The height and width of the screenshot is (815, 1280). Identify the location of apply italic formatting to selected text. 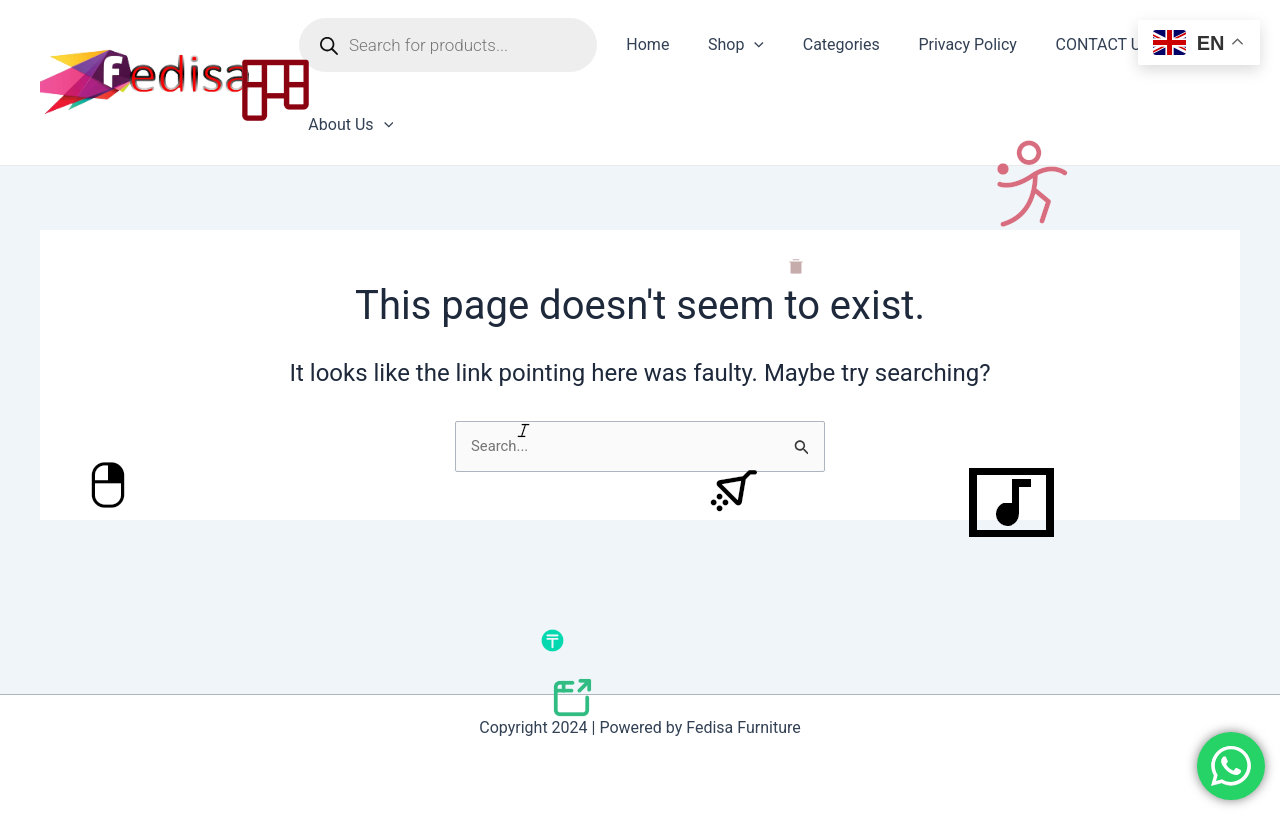
(523, 430).